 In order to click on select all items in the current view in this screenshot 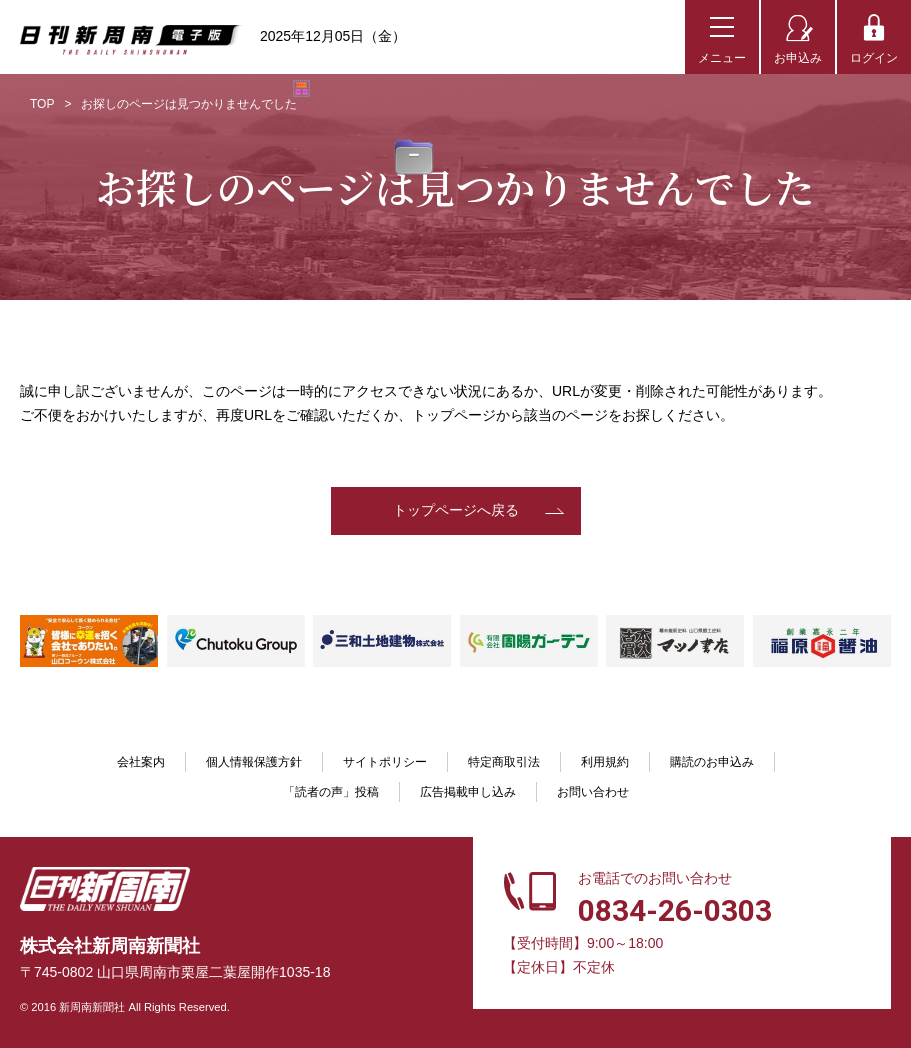, I will do `click(301, 88)`.